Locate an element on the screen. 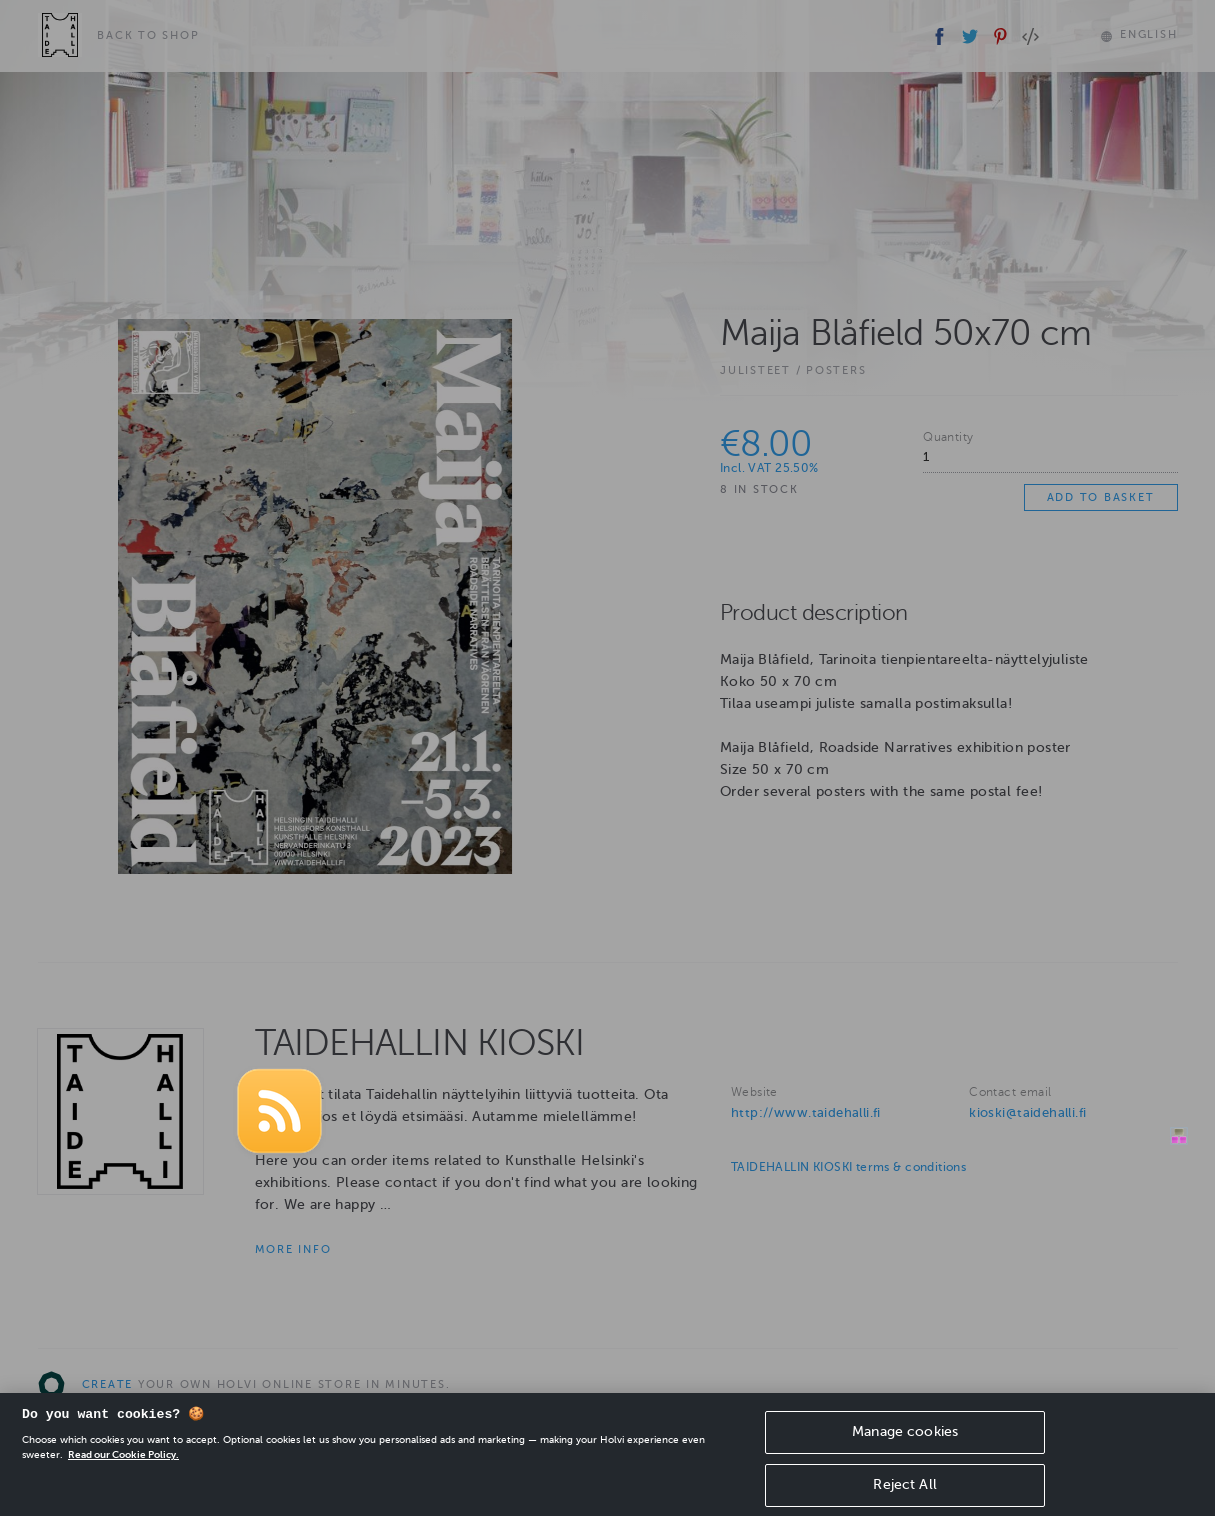 The width and height of the screenshot is (1215, 1516). select all items in the current view is located at coordinates (1179, 1136).